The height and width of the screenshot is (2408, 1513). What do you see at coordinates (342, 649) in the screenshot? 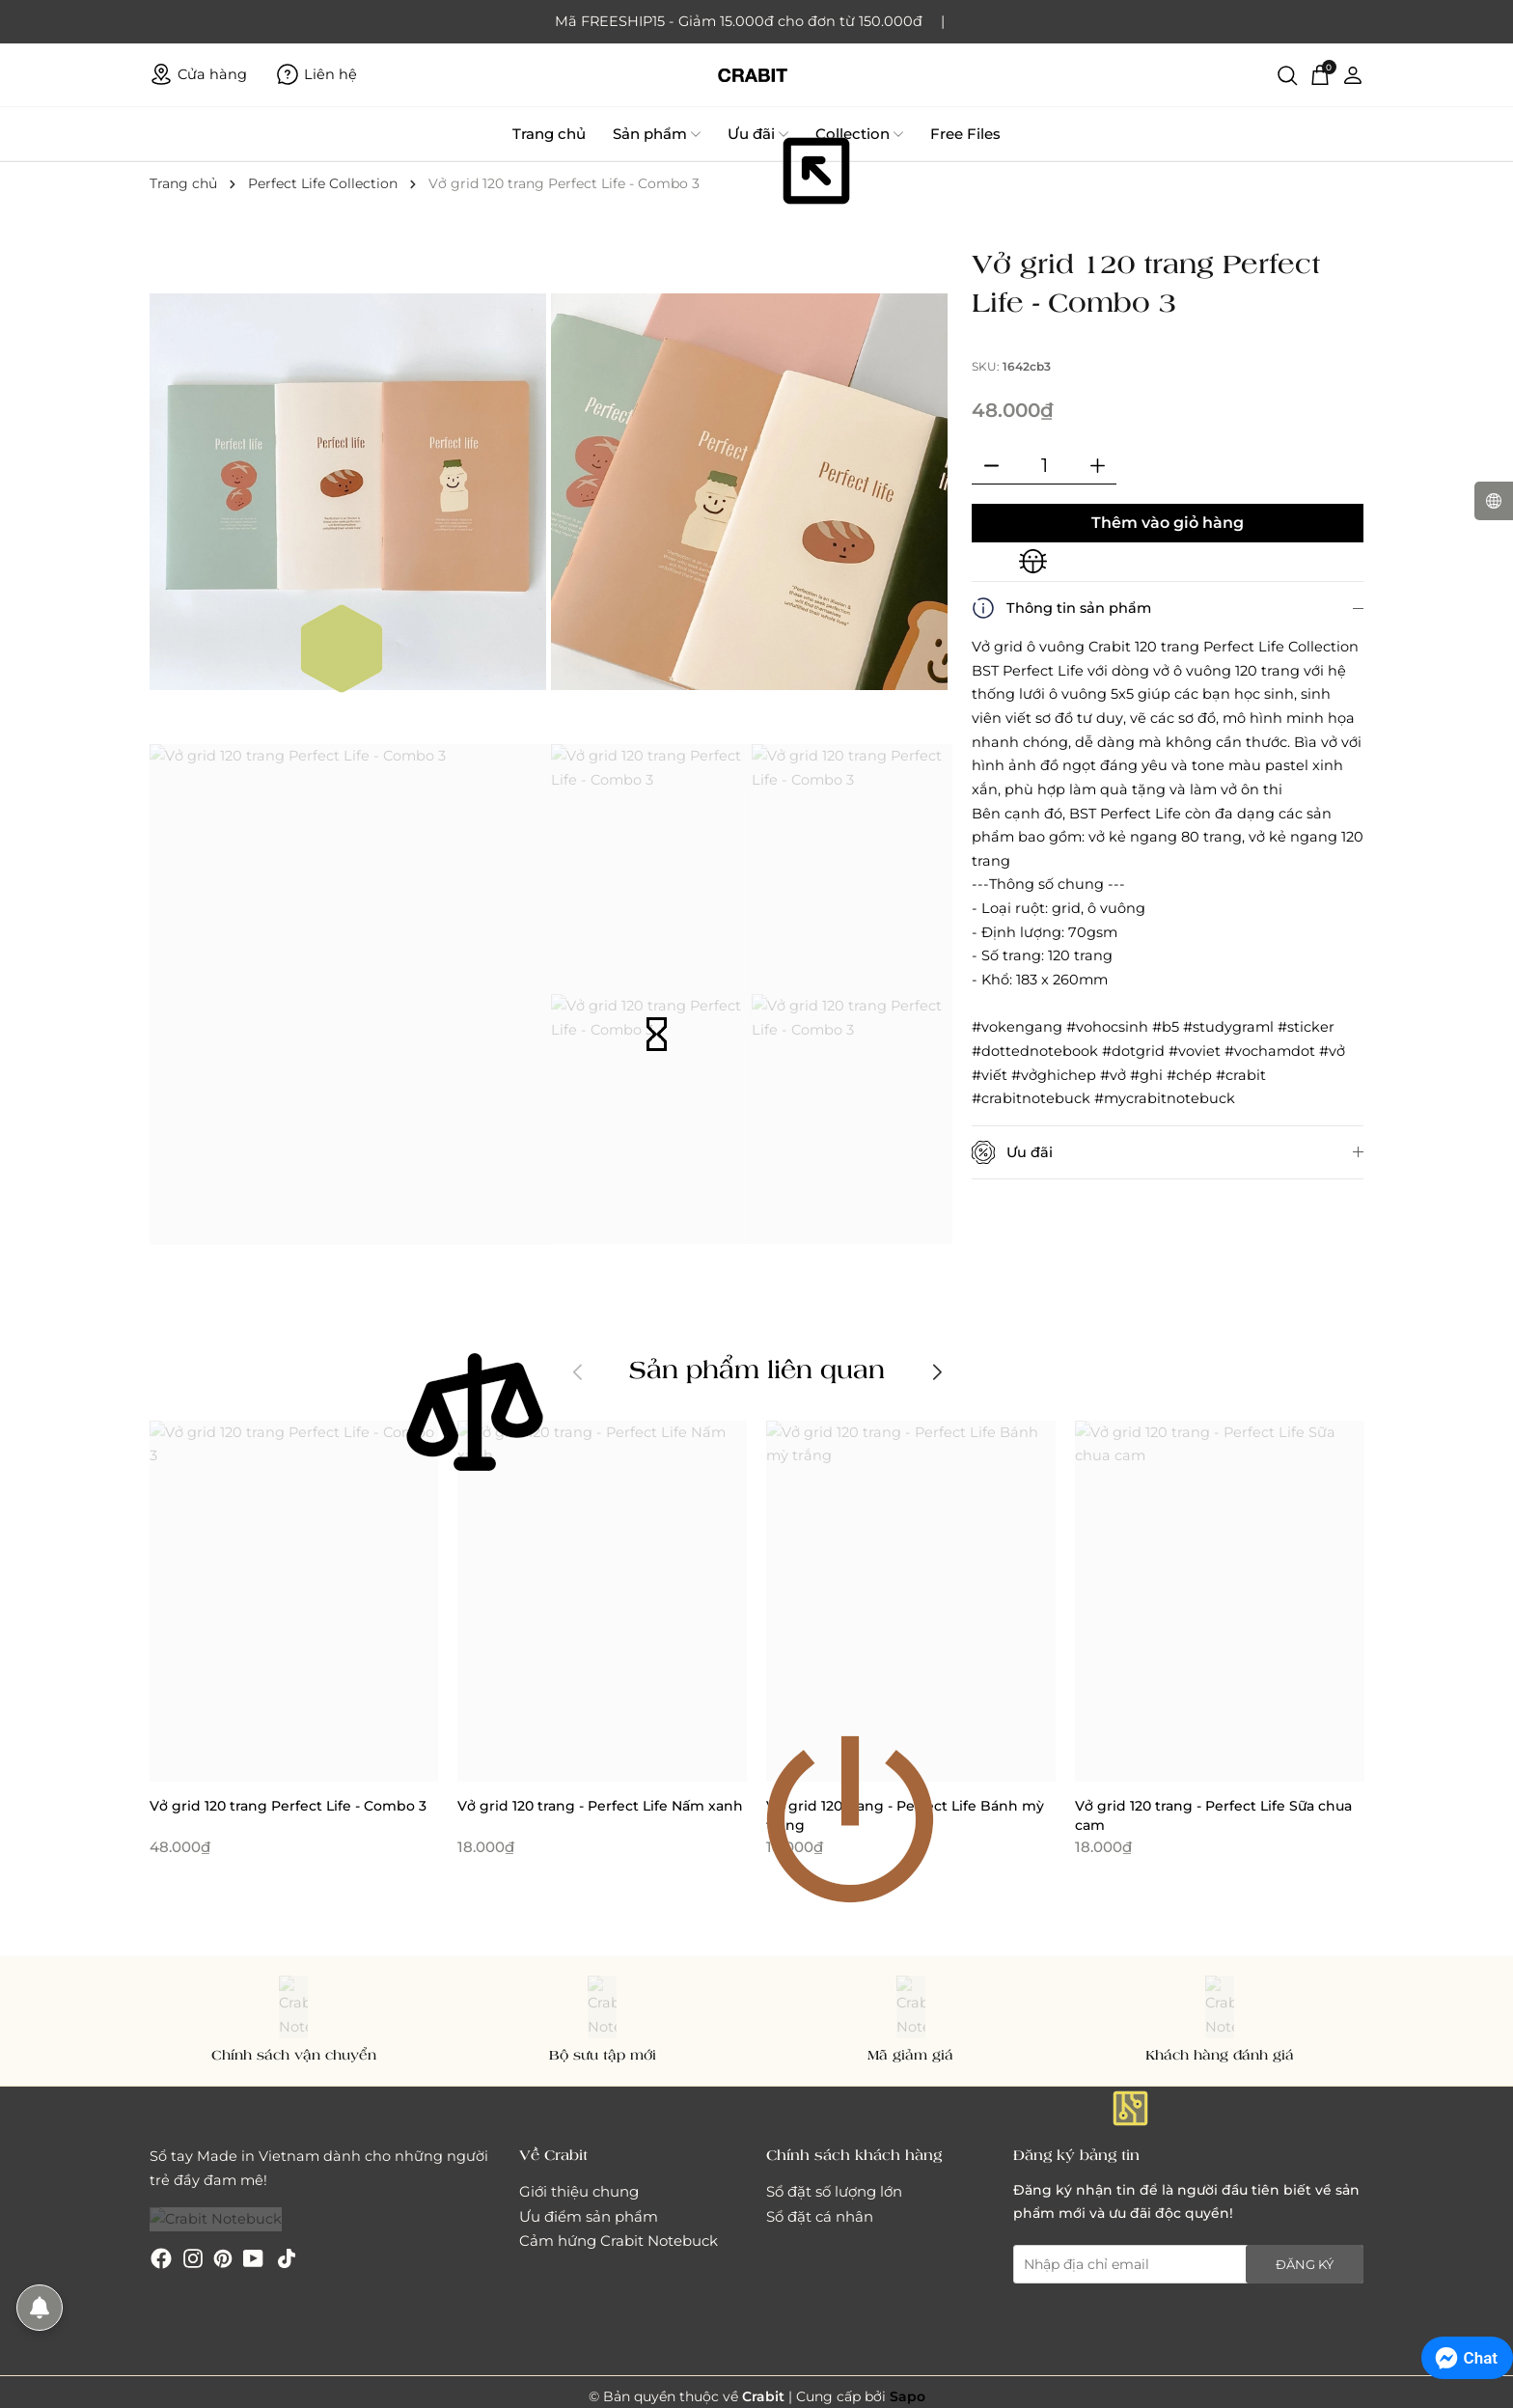
I see `indicates a category or tag grouping` at bounding box center [342, 649].